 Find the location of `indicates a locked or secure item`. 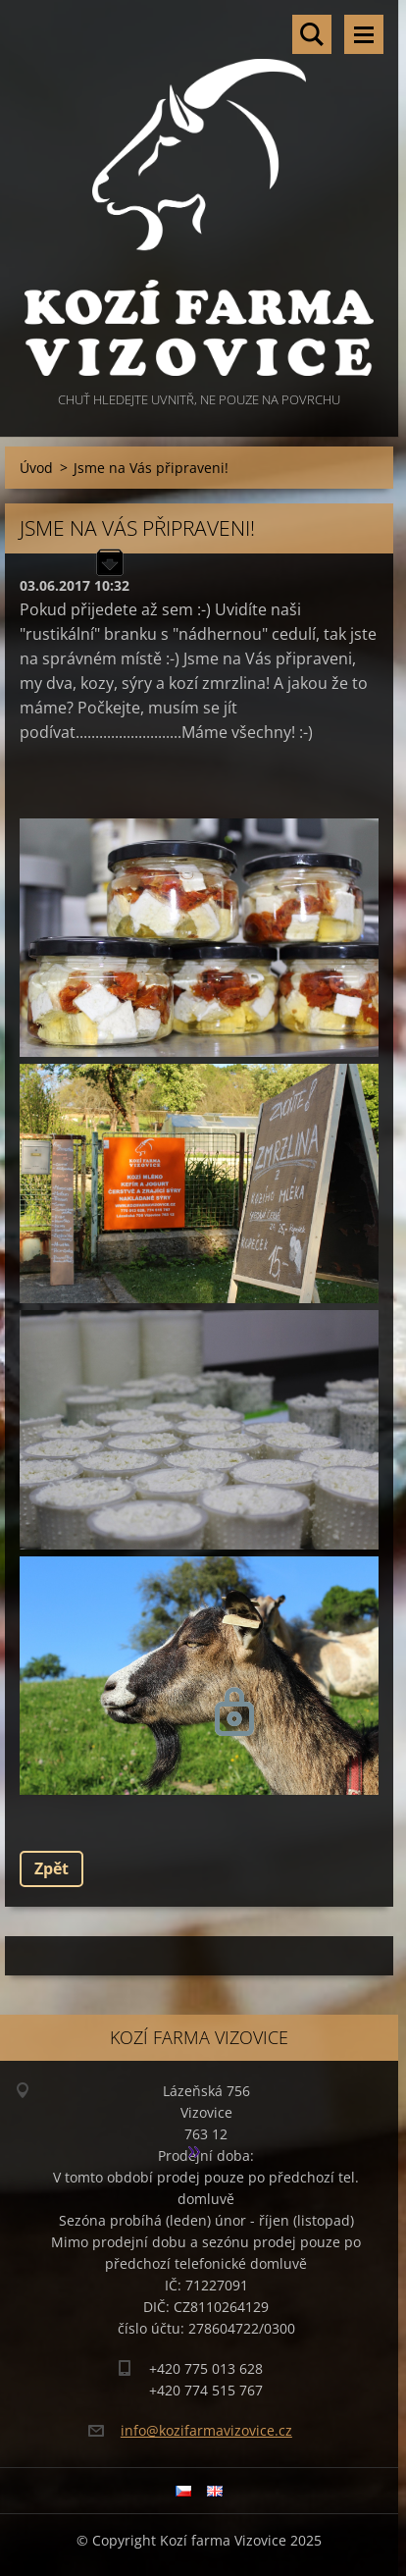

indicates a locked or secure item is located at coordinates (234, 1711).